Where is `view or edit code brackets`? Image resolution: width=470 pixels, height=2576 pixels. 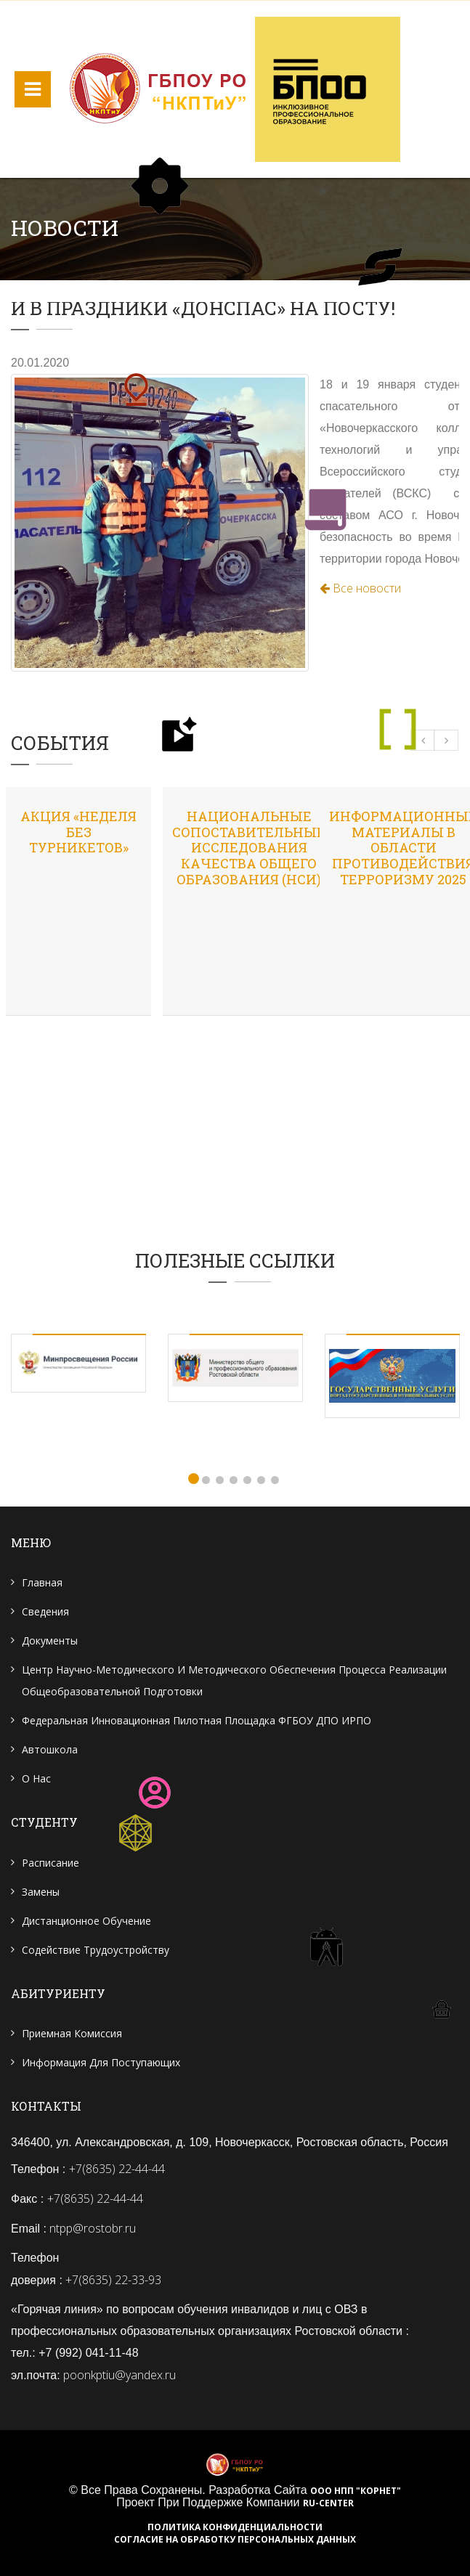 view or edit code brackets is located at coordinates (397, 729).